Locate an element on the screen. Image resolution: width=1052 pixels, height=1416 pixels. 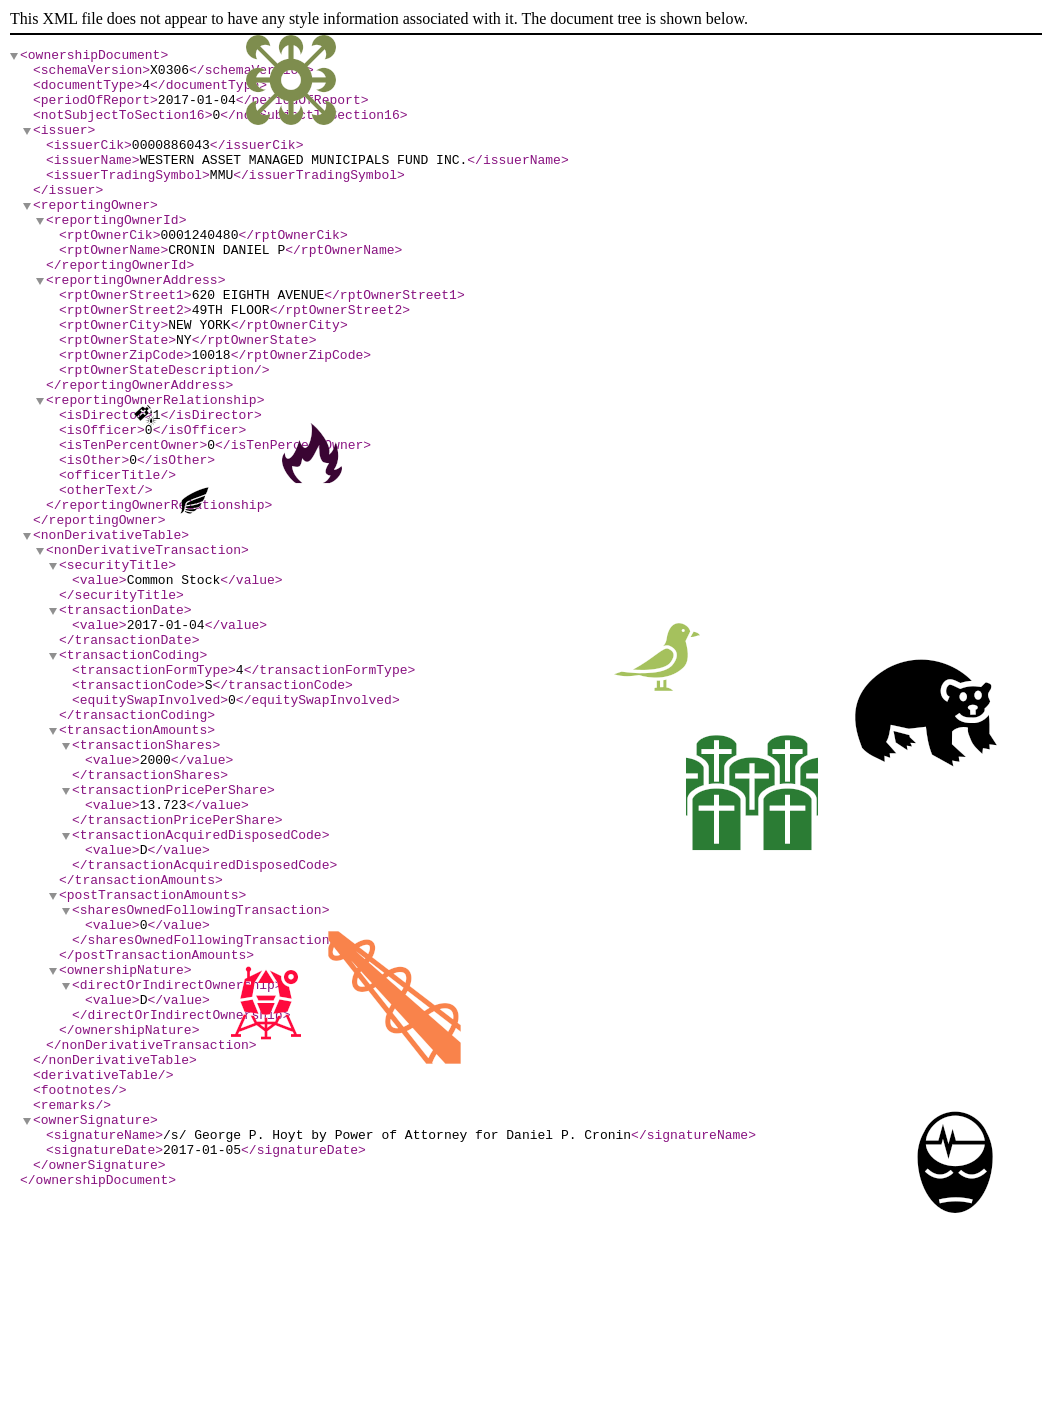
indicates premium or liberty status is located at coordinates (194, 500).